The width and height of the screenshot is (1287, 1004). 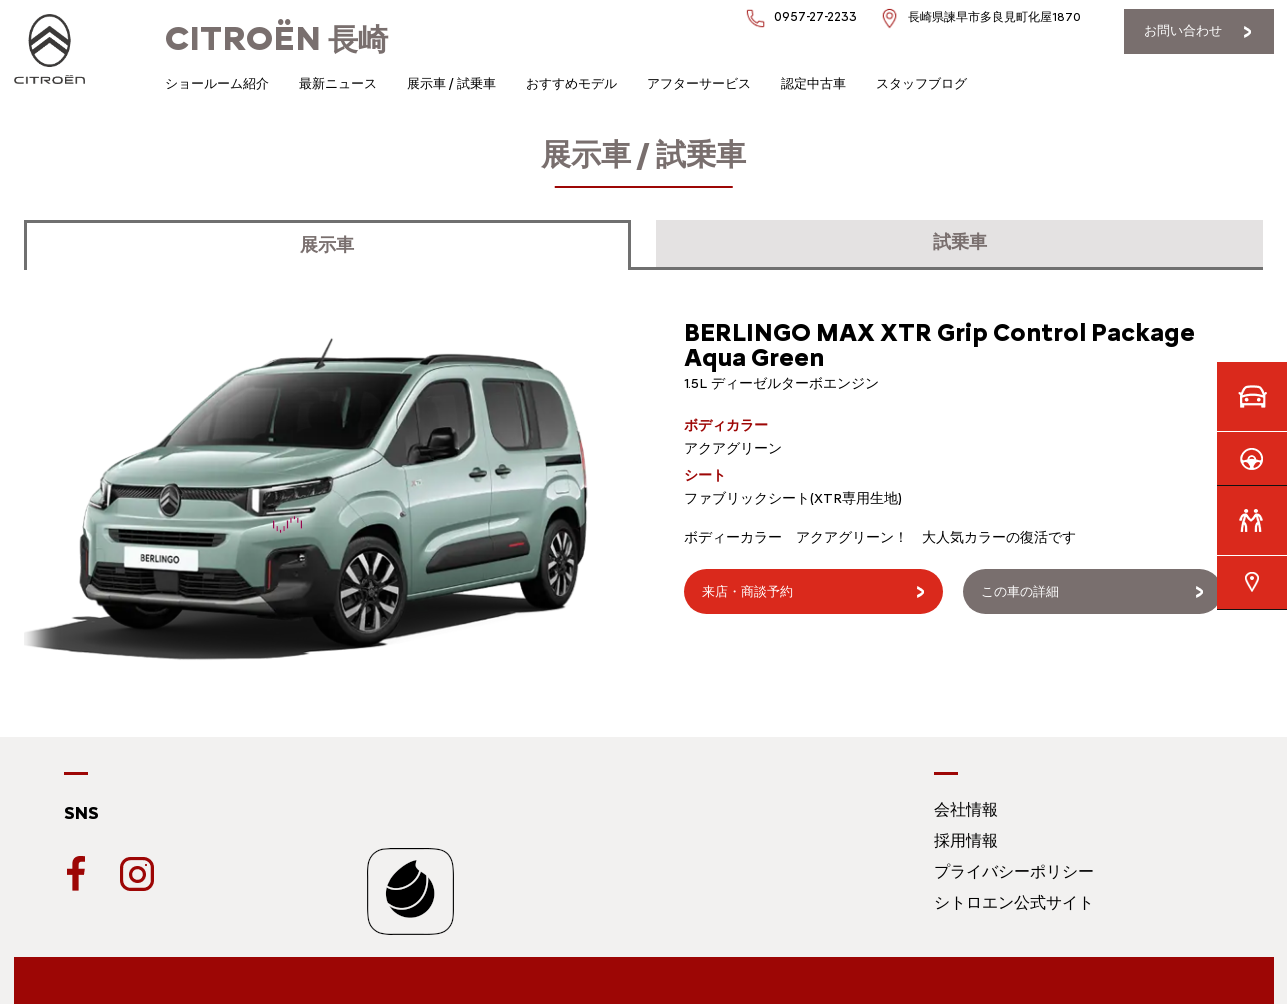 What do you see at coordinates (287, 524) in the screenshot?
I see `unraid server management application` at bounding box center [287, 524].